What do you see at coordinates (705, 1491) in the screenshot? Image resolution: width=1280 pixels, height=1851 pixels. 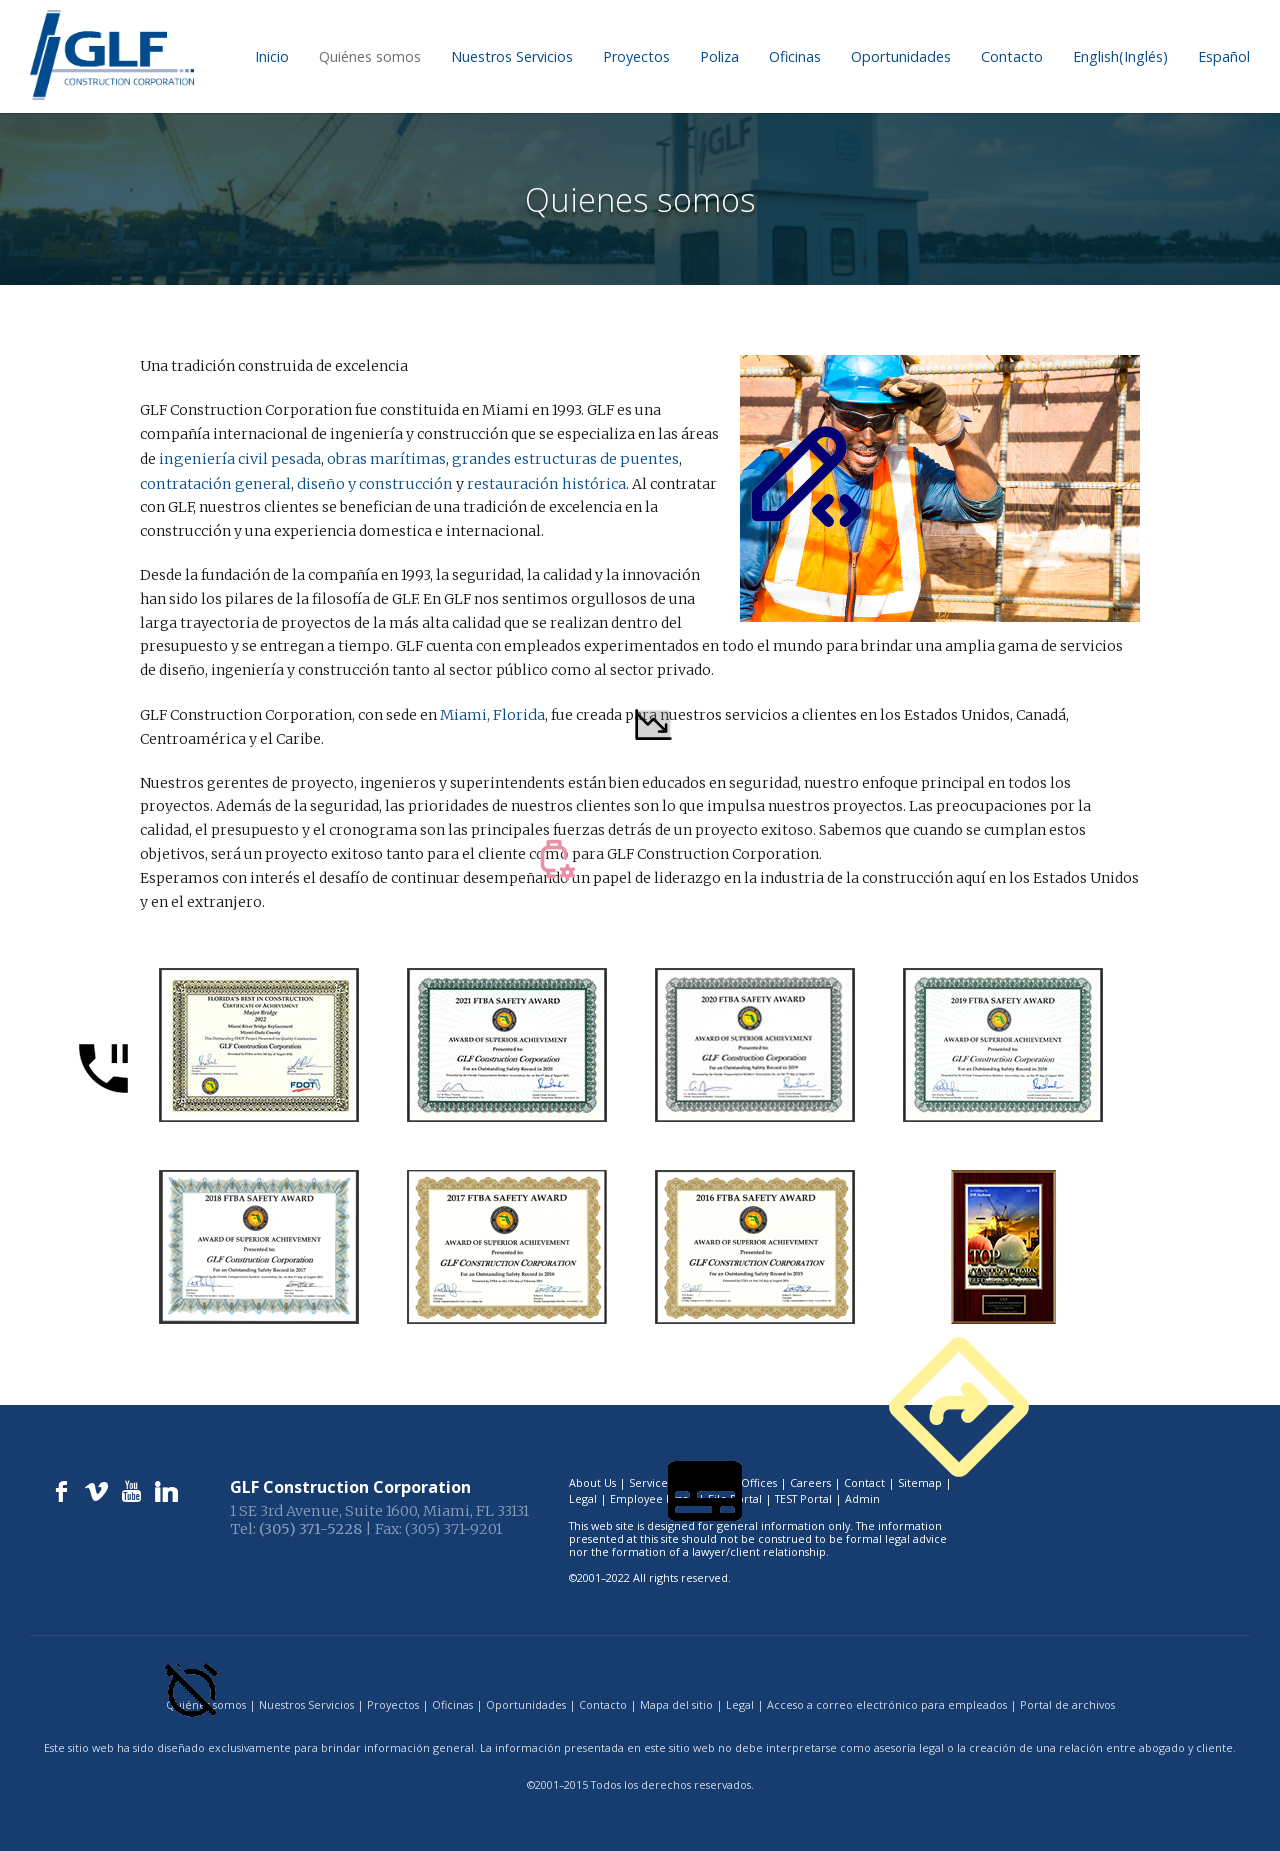 I see `enable subtitles or closed captions` at bounding box center [705, 1491].